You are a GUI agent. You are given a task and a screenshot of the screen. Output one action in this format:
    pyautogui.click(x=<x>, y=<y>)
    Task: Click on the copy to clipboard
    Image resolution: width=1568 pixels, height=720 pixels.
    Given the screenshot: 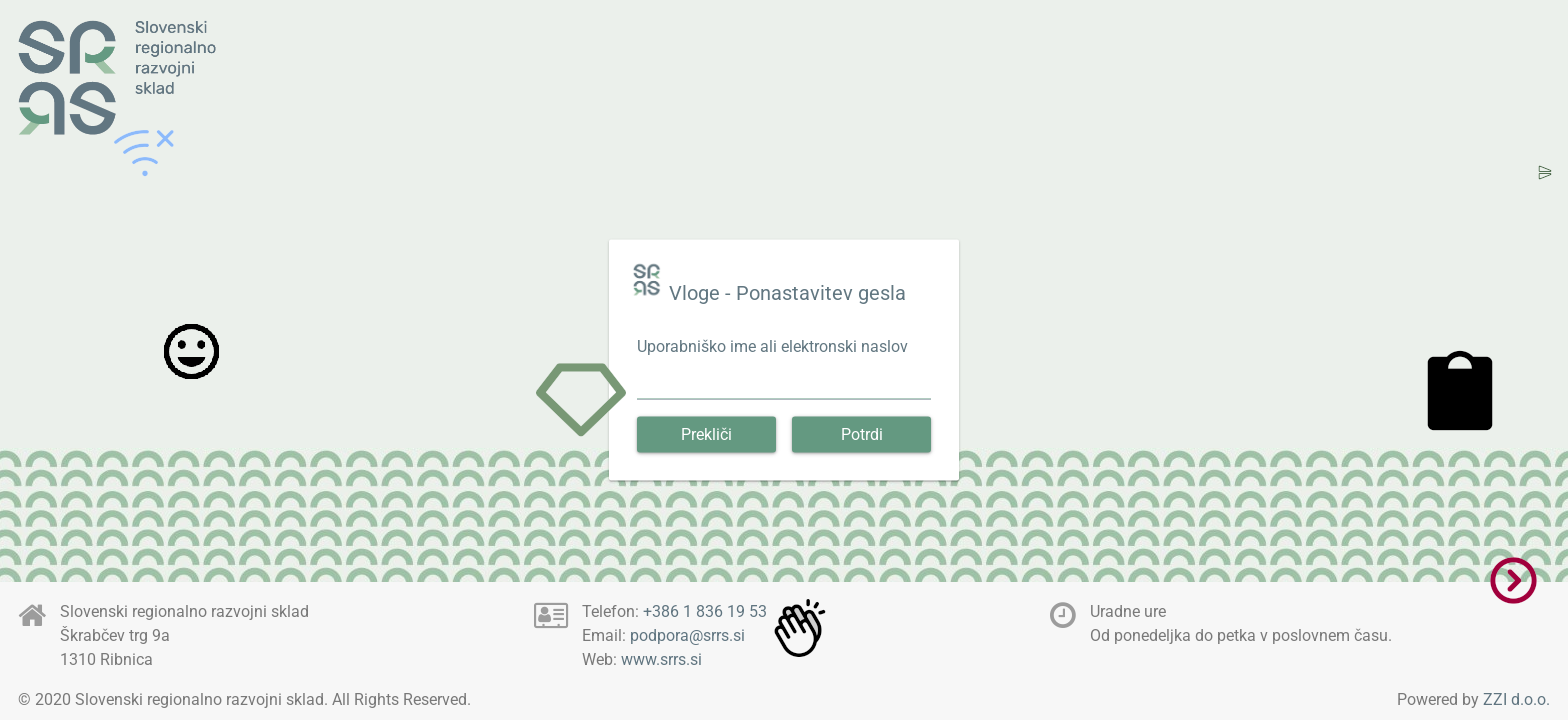 What is the action you would take?
    pyautogui.click(x=1460, y=392)
    